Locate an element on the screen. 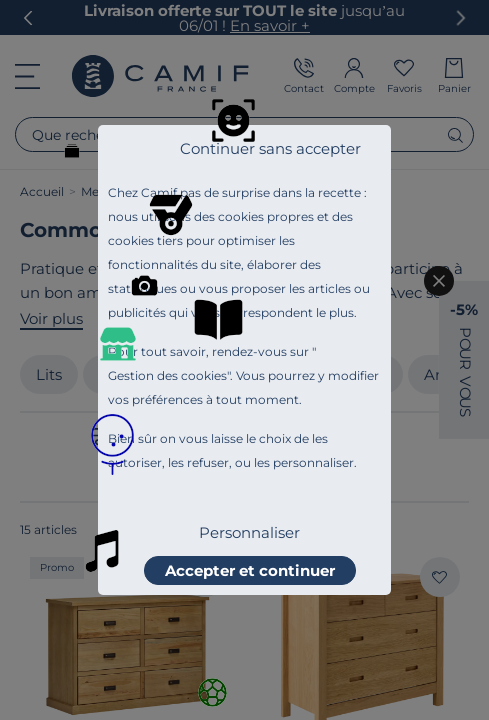 The height and width of the screenshot is (720, 489). access sports or football content is located at coordinates (212, 692).